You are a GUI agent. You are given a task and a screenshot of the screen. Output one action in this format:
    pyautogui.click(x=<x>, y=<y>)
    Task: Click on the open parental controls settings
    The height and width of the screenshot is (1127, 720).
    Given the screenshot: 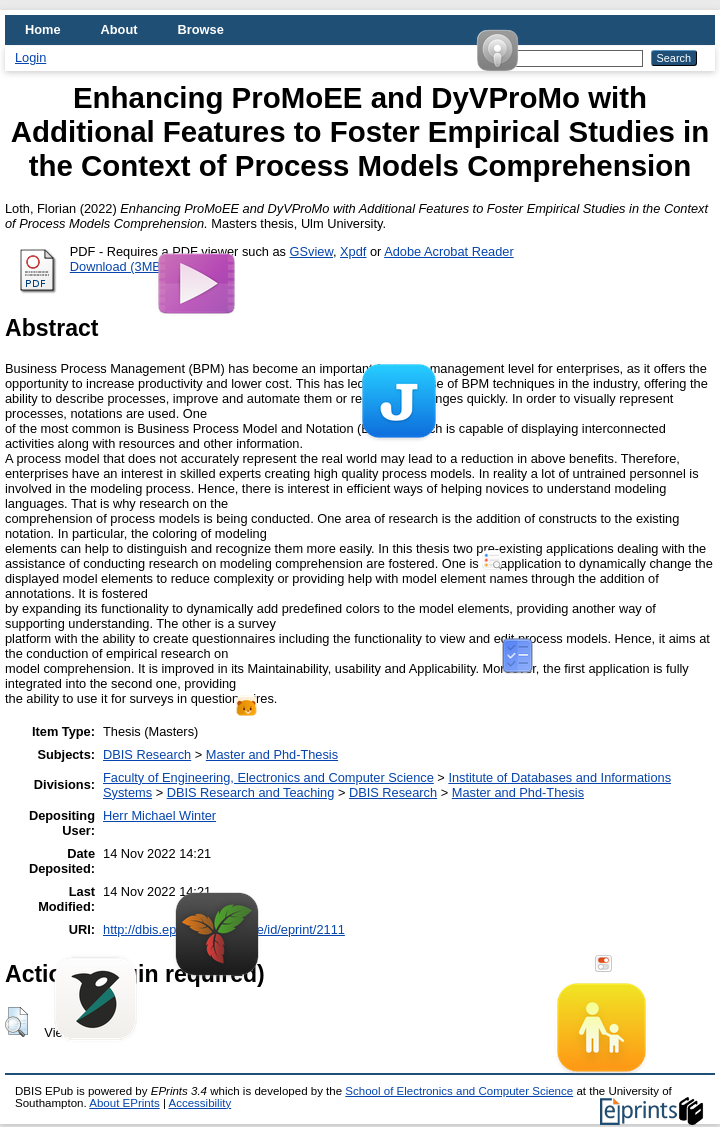 What is the action you would take?
    pyautogui.click(x=601, y=1027)
    